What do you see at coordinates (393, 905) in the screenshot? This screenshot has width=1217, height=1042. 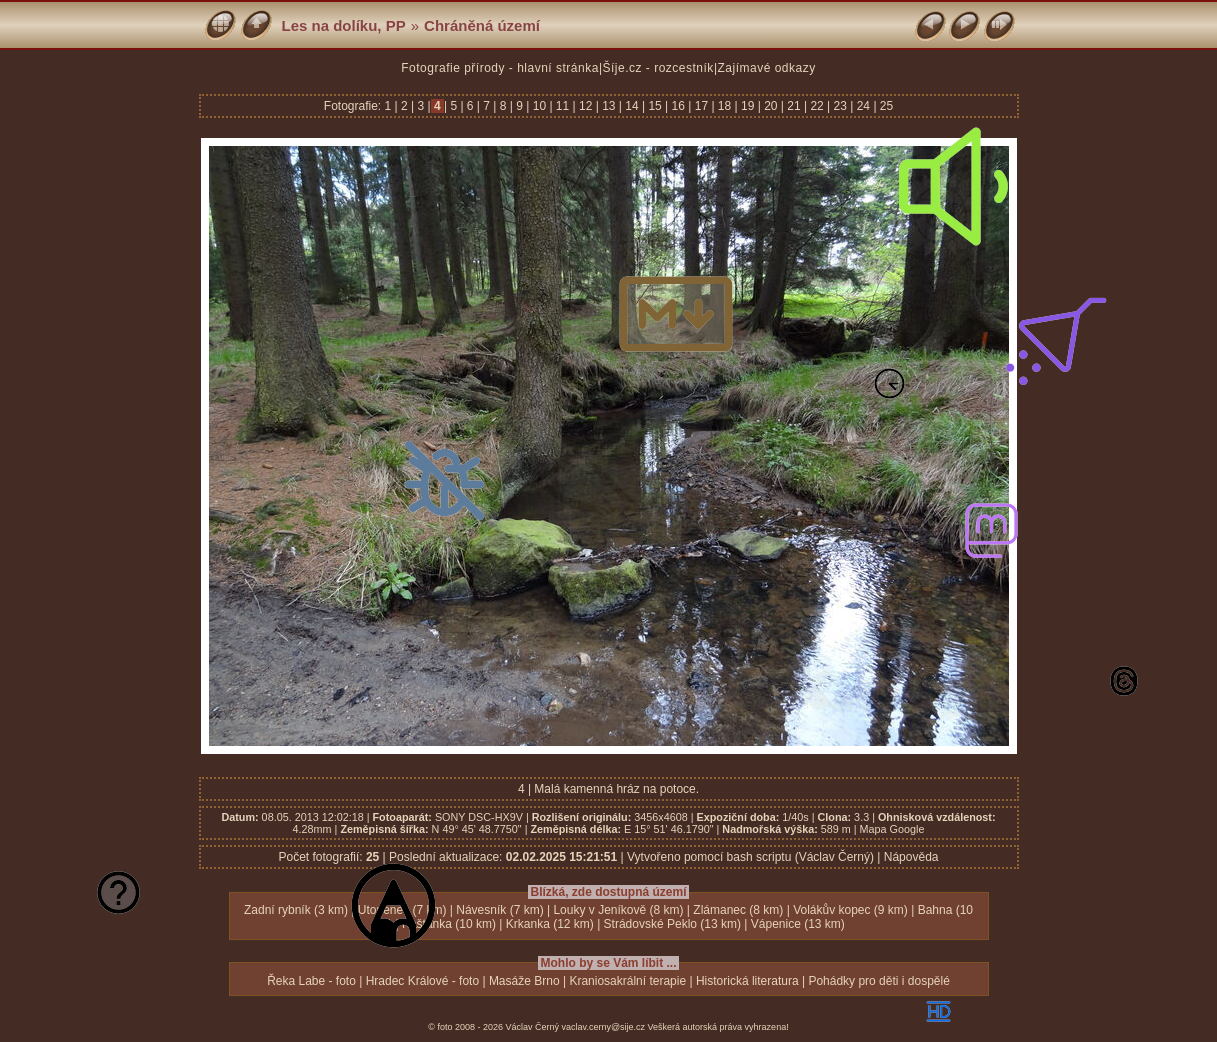 I see `edit profile or settings` at bounding box center [393, 905].